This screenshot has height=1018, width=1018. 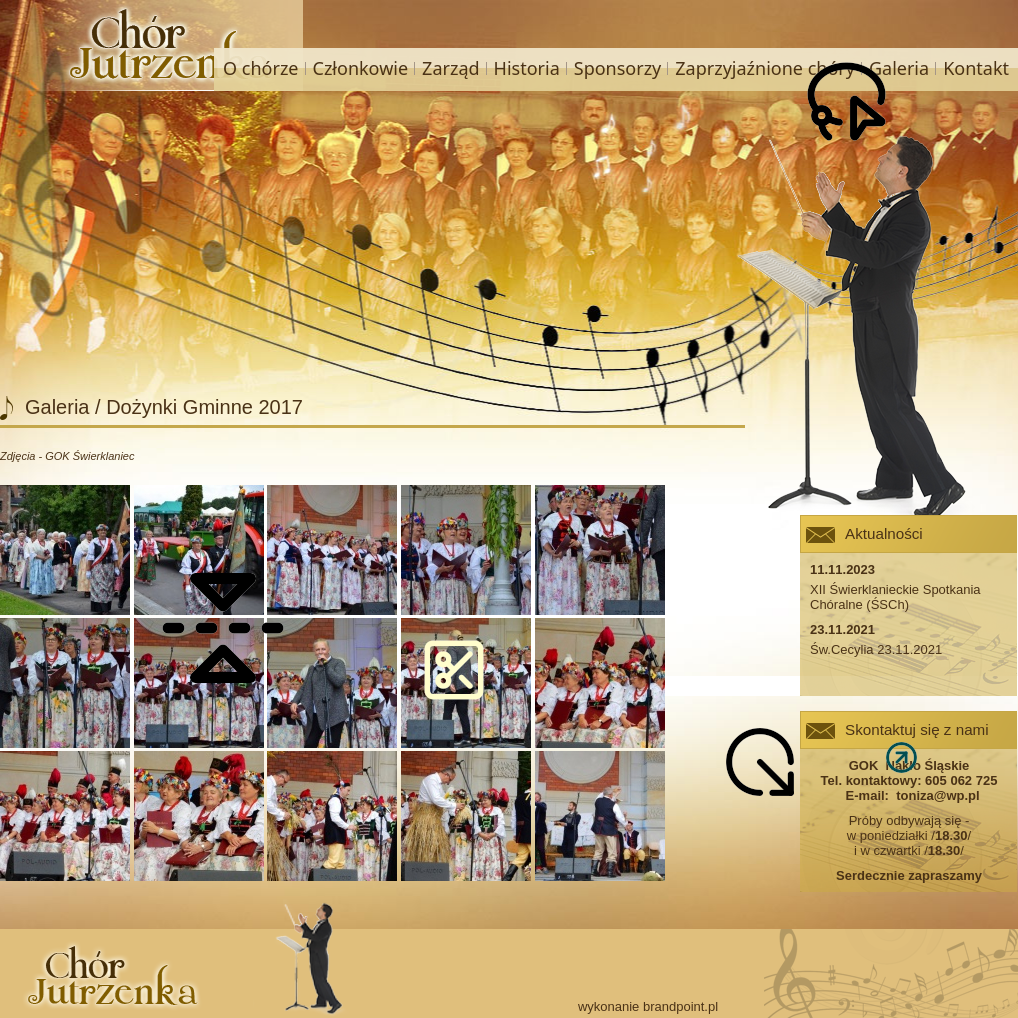 What do you see at coordinates (846, 101) in the screenshot?
I see `freehand selection tool` at bounding box center [846, 101].